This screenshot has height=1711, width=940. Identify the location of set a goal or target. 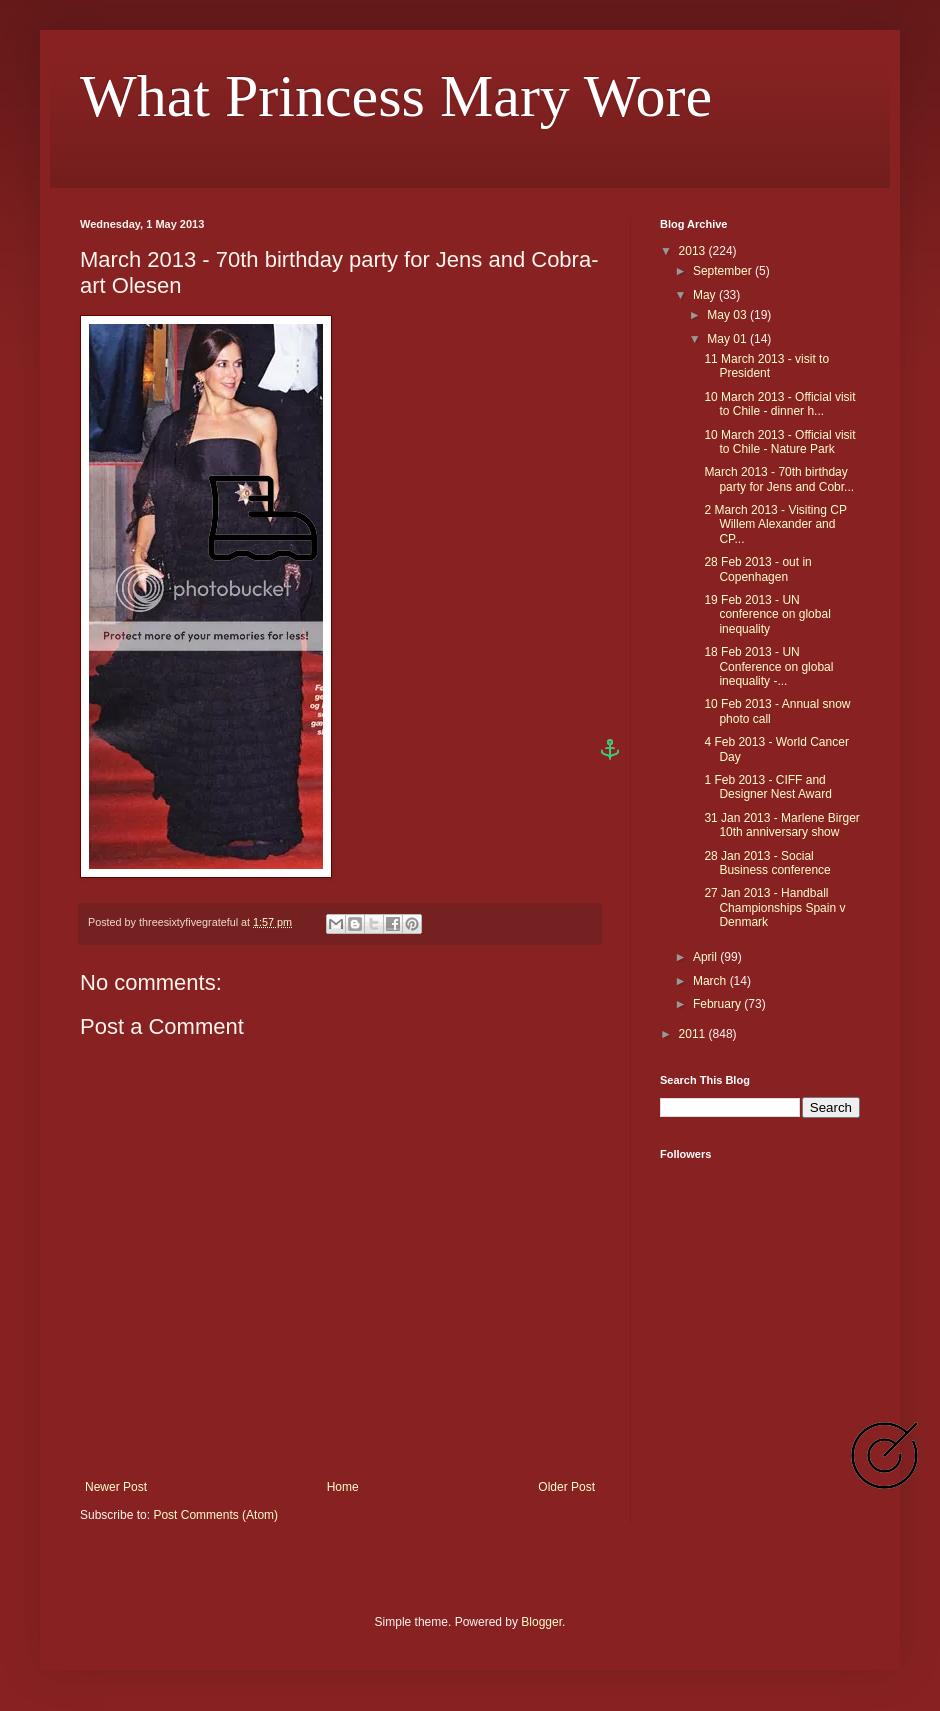
(884, 1455).